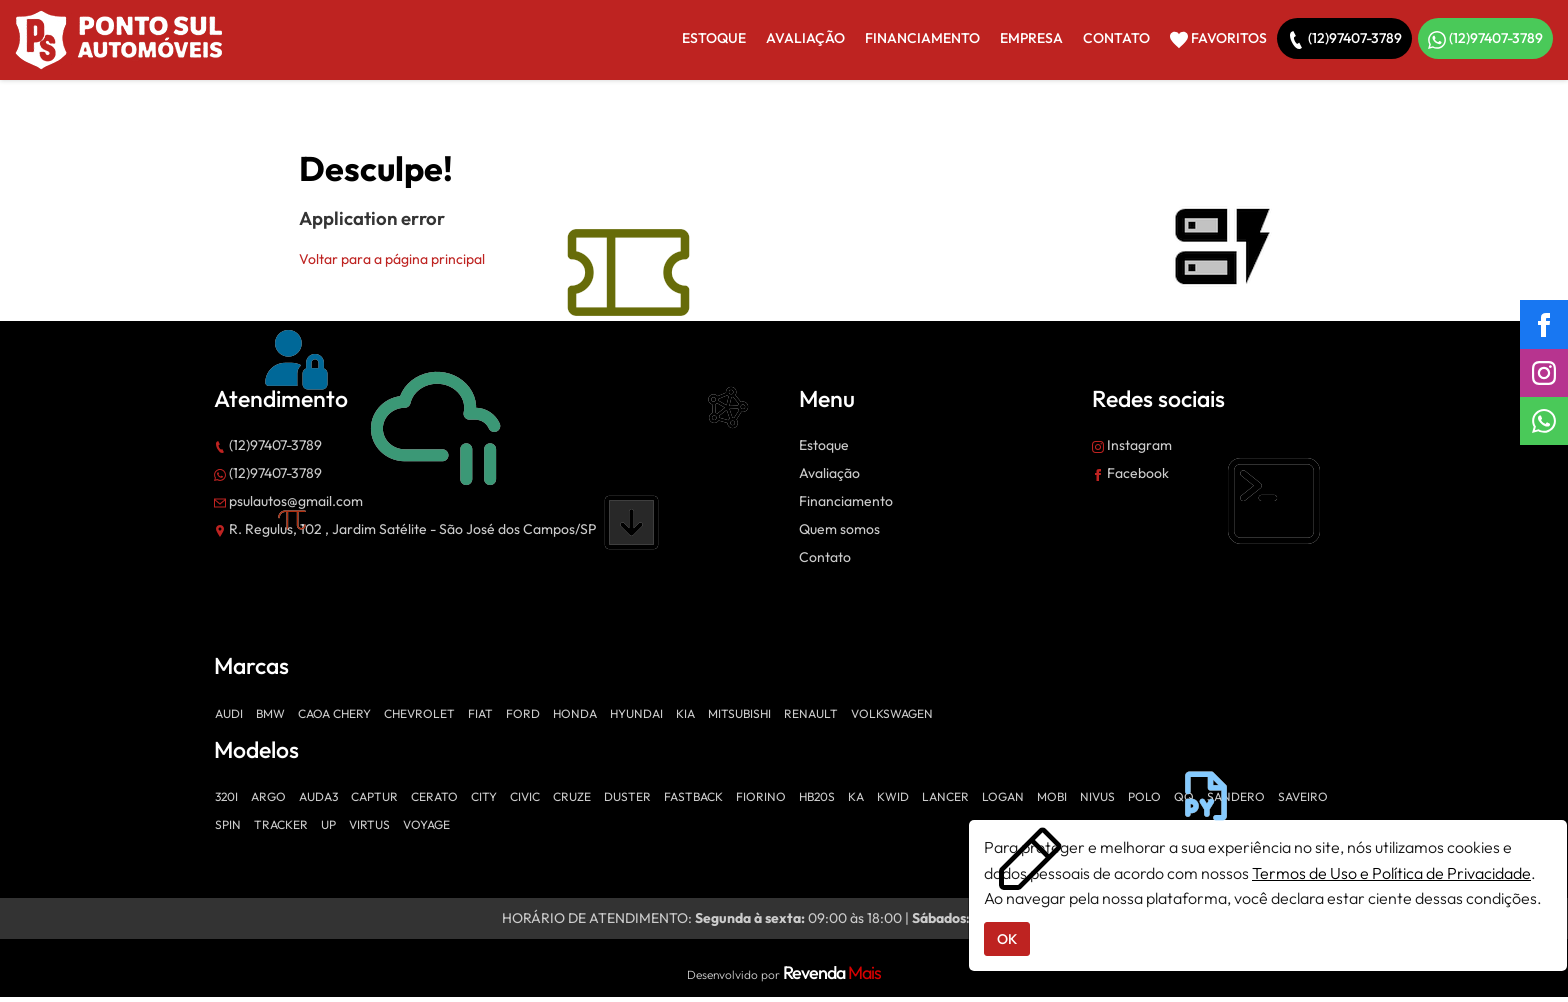 The height and width of the screenshot is (1002, 1568). Describe the element at coordinates (1206, 796) in the screenshot. I see `open a python file` at that location.